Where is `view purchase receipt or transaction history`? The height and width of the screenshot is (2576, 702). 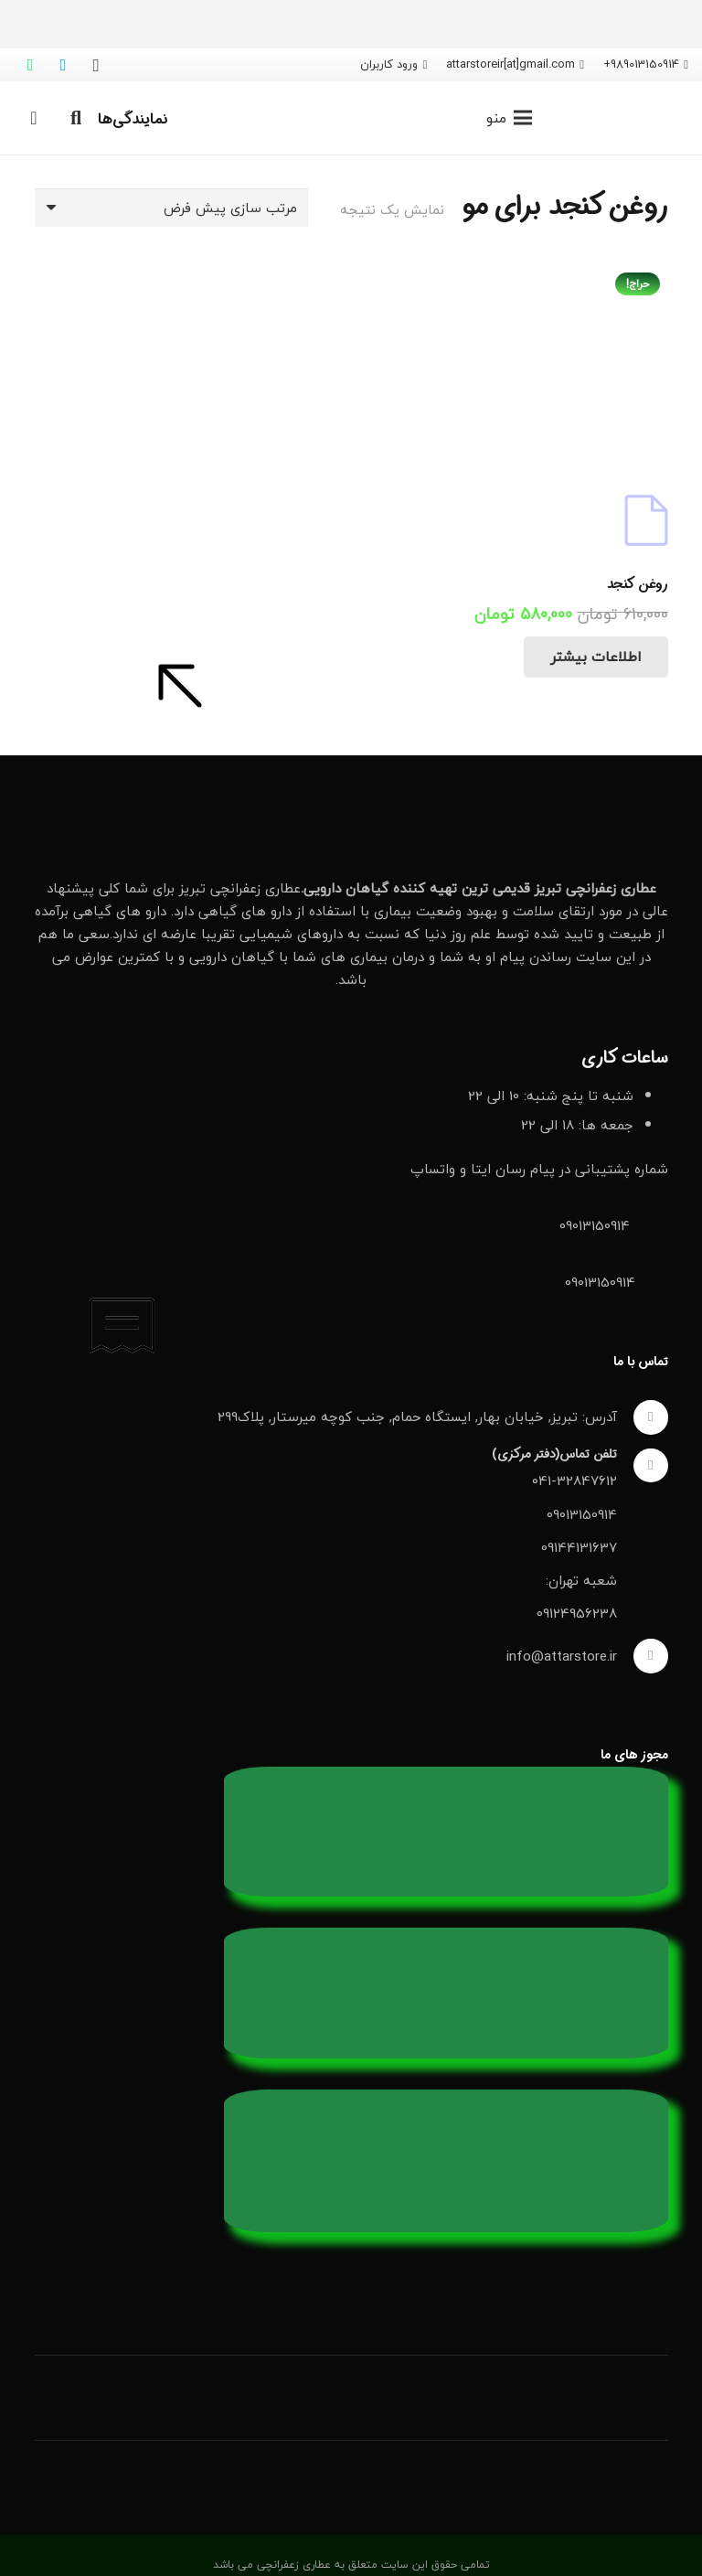
view purchase receipt or transaction history is located at coordinates (122, 1325).